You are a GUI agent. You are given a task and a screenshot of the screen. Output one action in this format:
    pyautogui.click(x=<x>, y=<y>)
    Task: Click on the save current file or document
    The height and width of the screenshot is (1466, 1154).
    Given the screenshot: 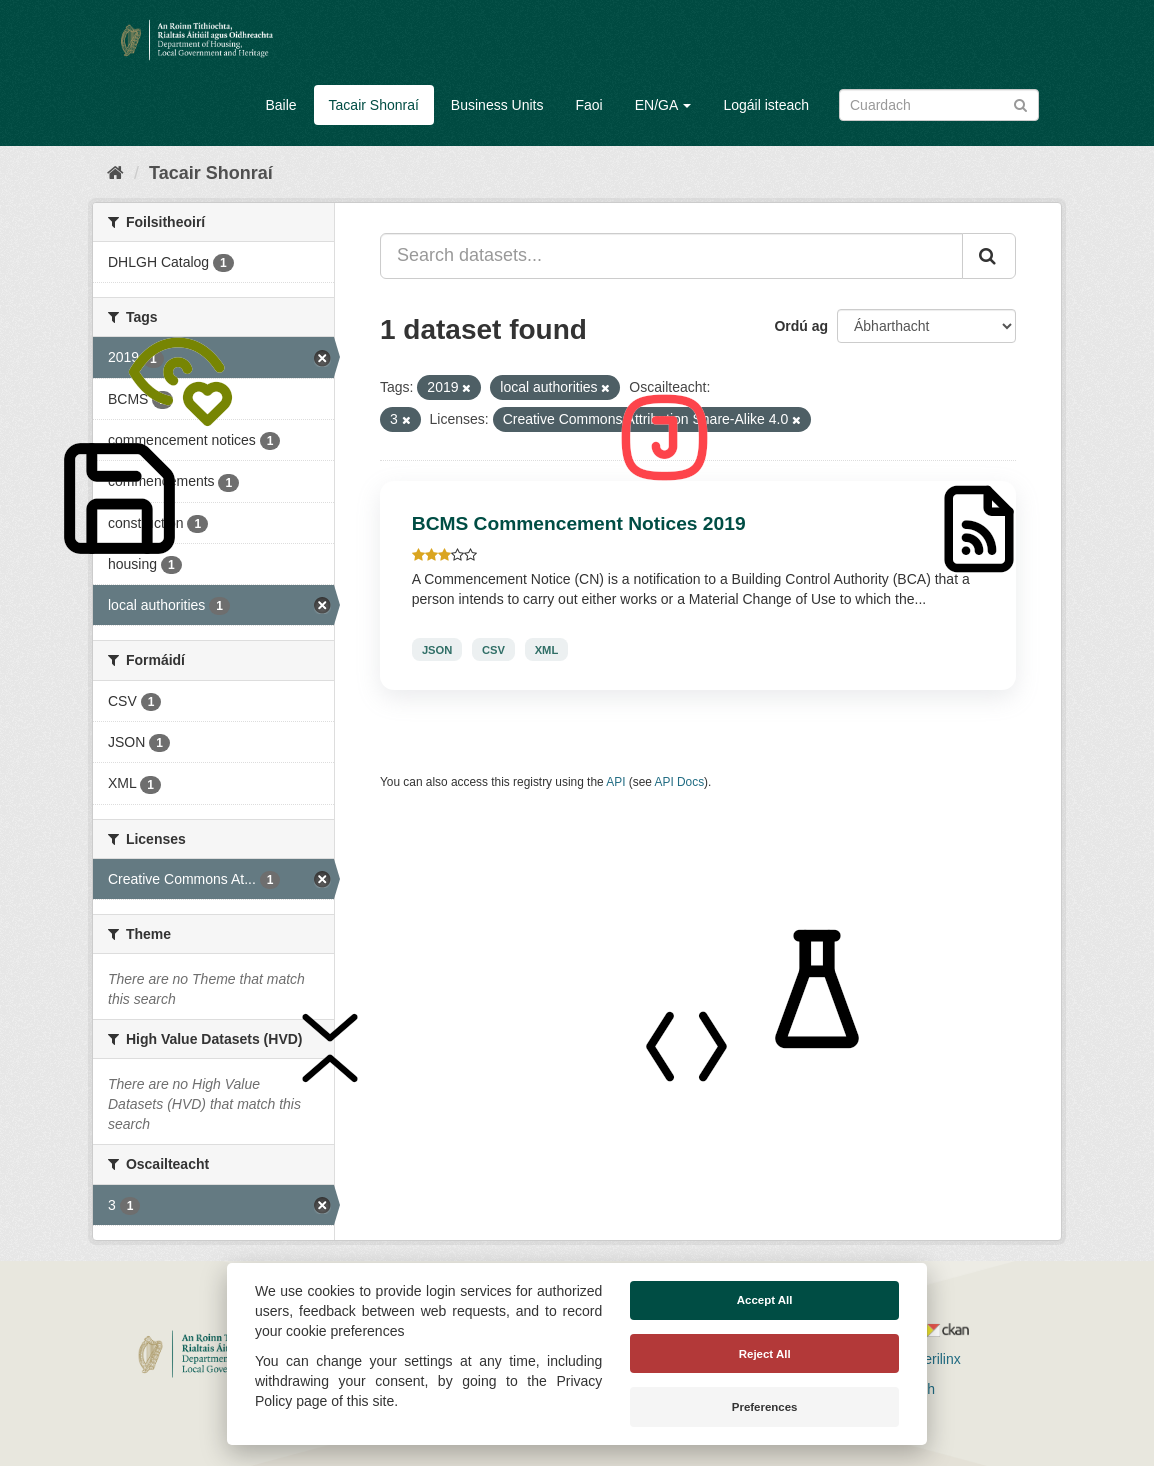 What is the action you would take?
    pyautogui.click(x=119, y=498)
    